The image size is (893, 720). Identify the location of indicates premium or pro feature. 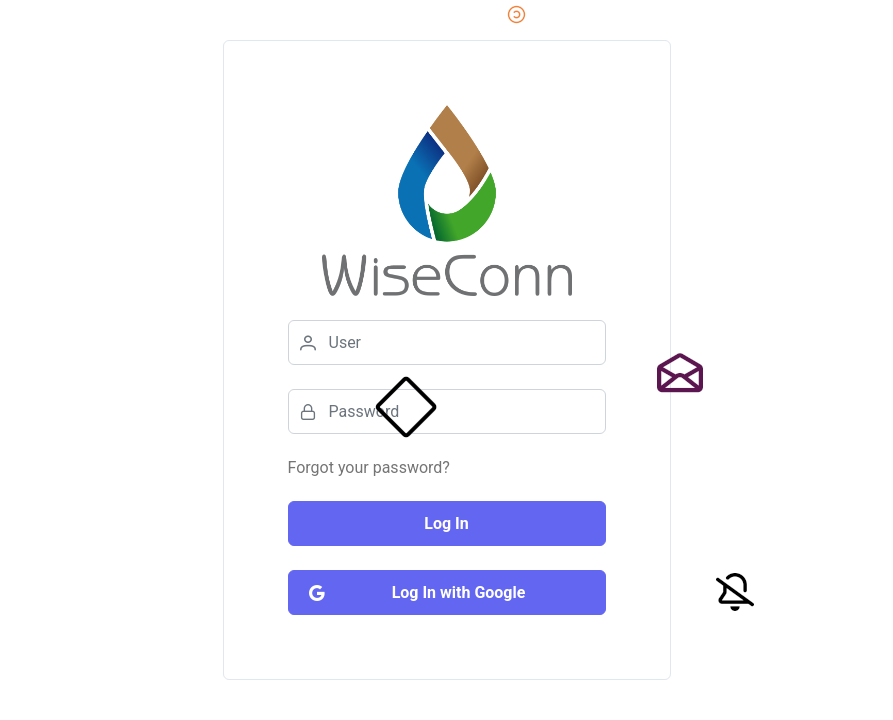
(406, 407).